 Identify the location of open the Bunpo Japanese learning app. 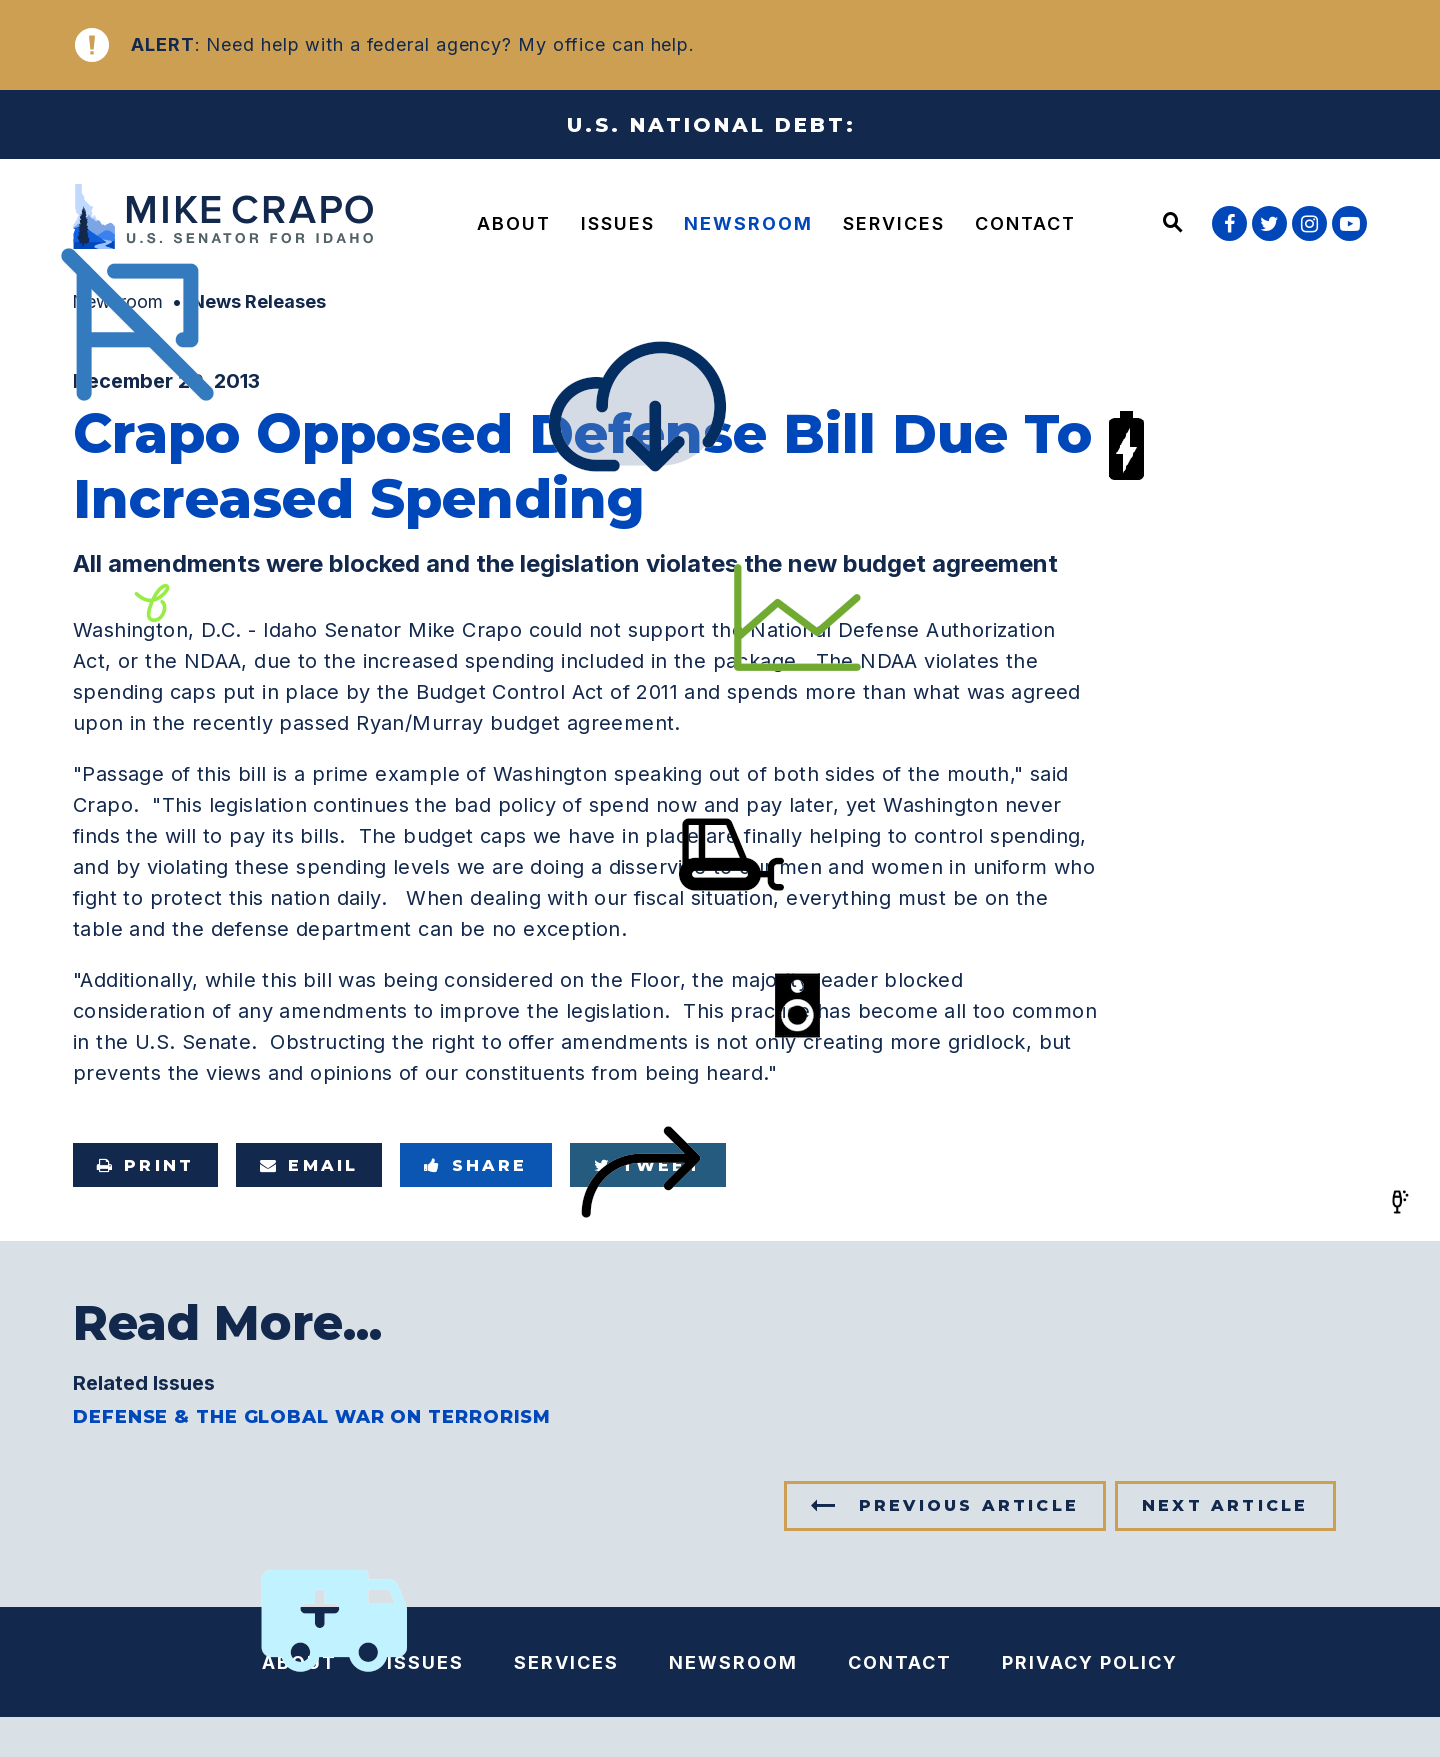
(152, 603).